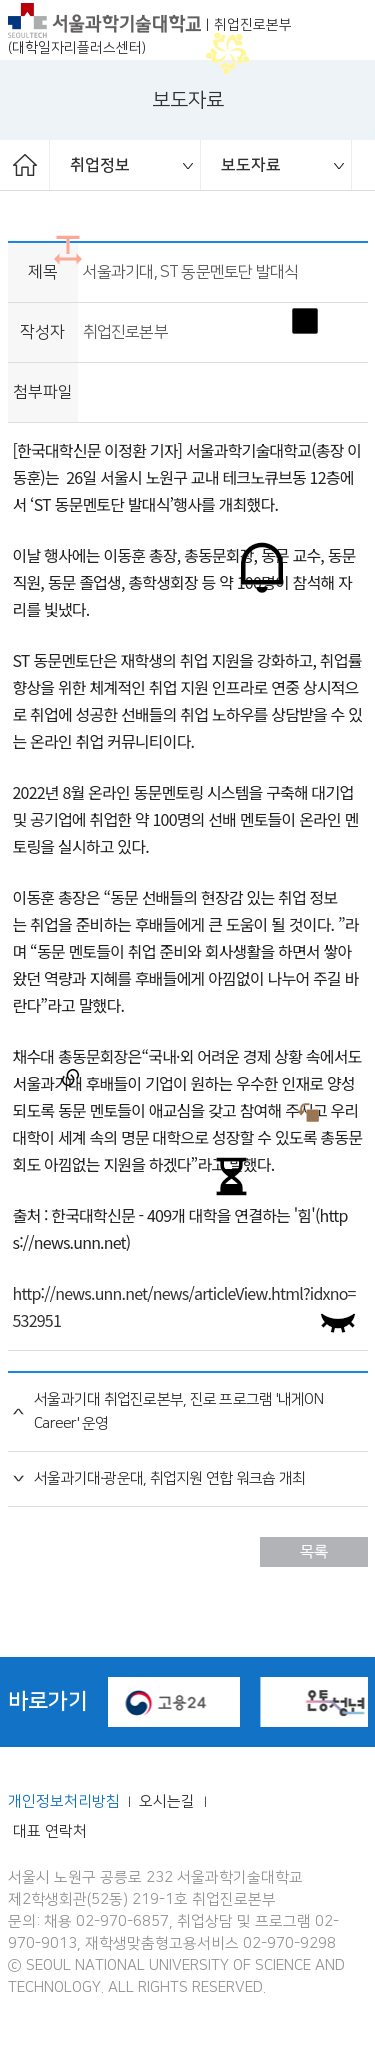 This screenshot has width=375, height=2049. What do you see at coordinates (262, 566) in the screenshot?
I see `view notifications` at bounding box center [262, 566].